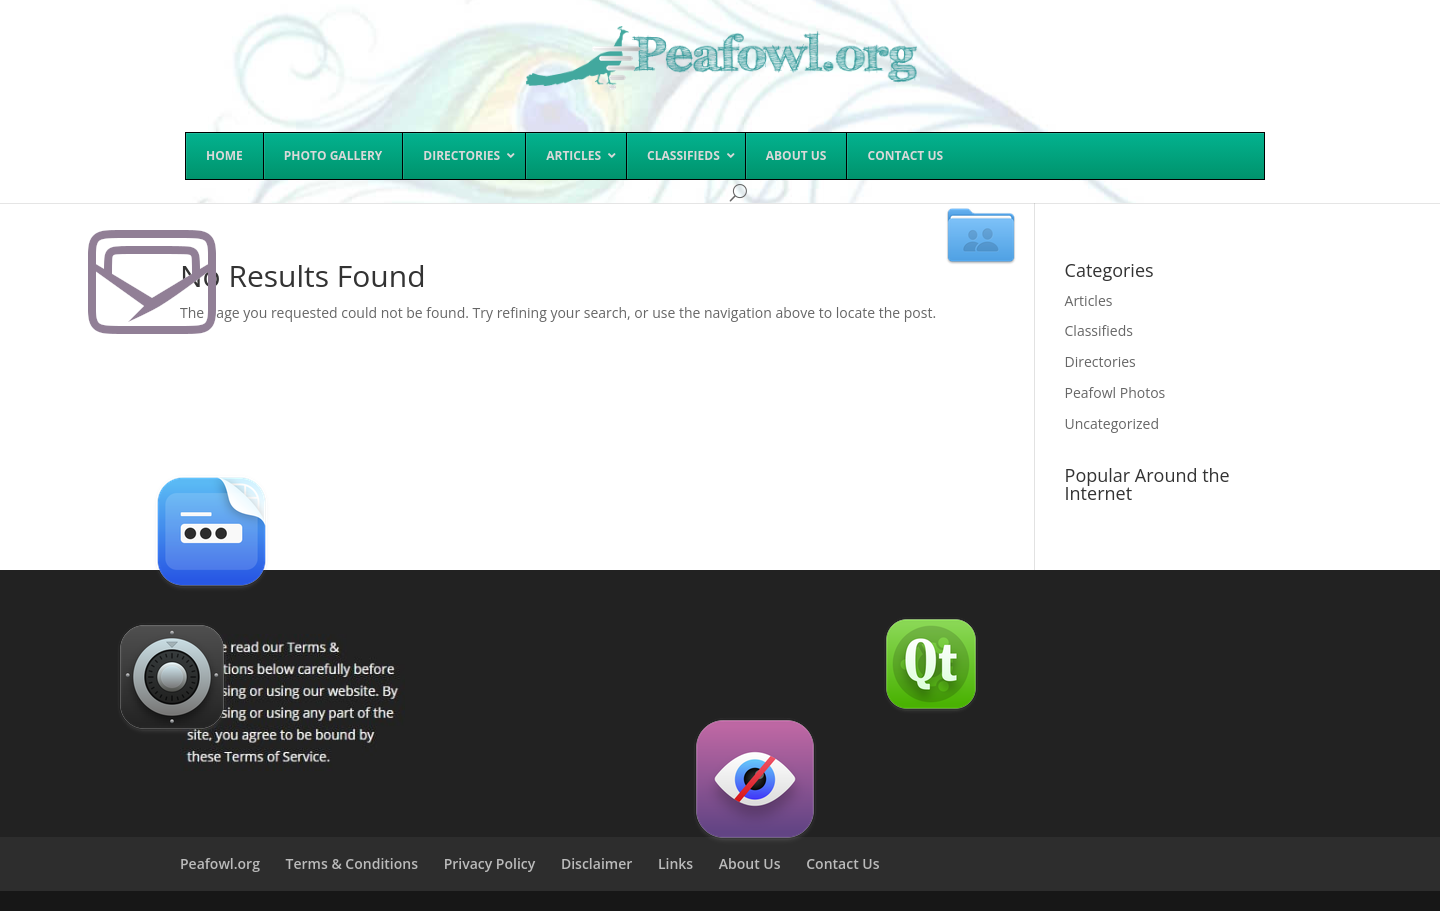  Describe the element at coordinates (172, 677) in the screenshot. I see `open security and privacy settings` at that location.